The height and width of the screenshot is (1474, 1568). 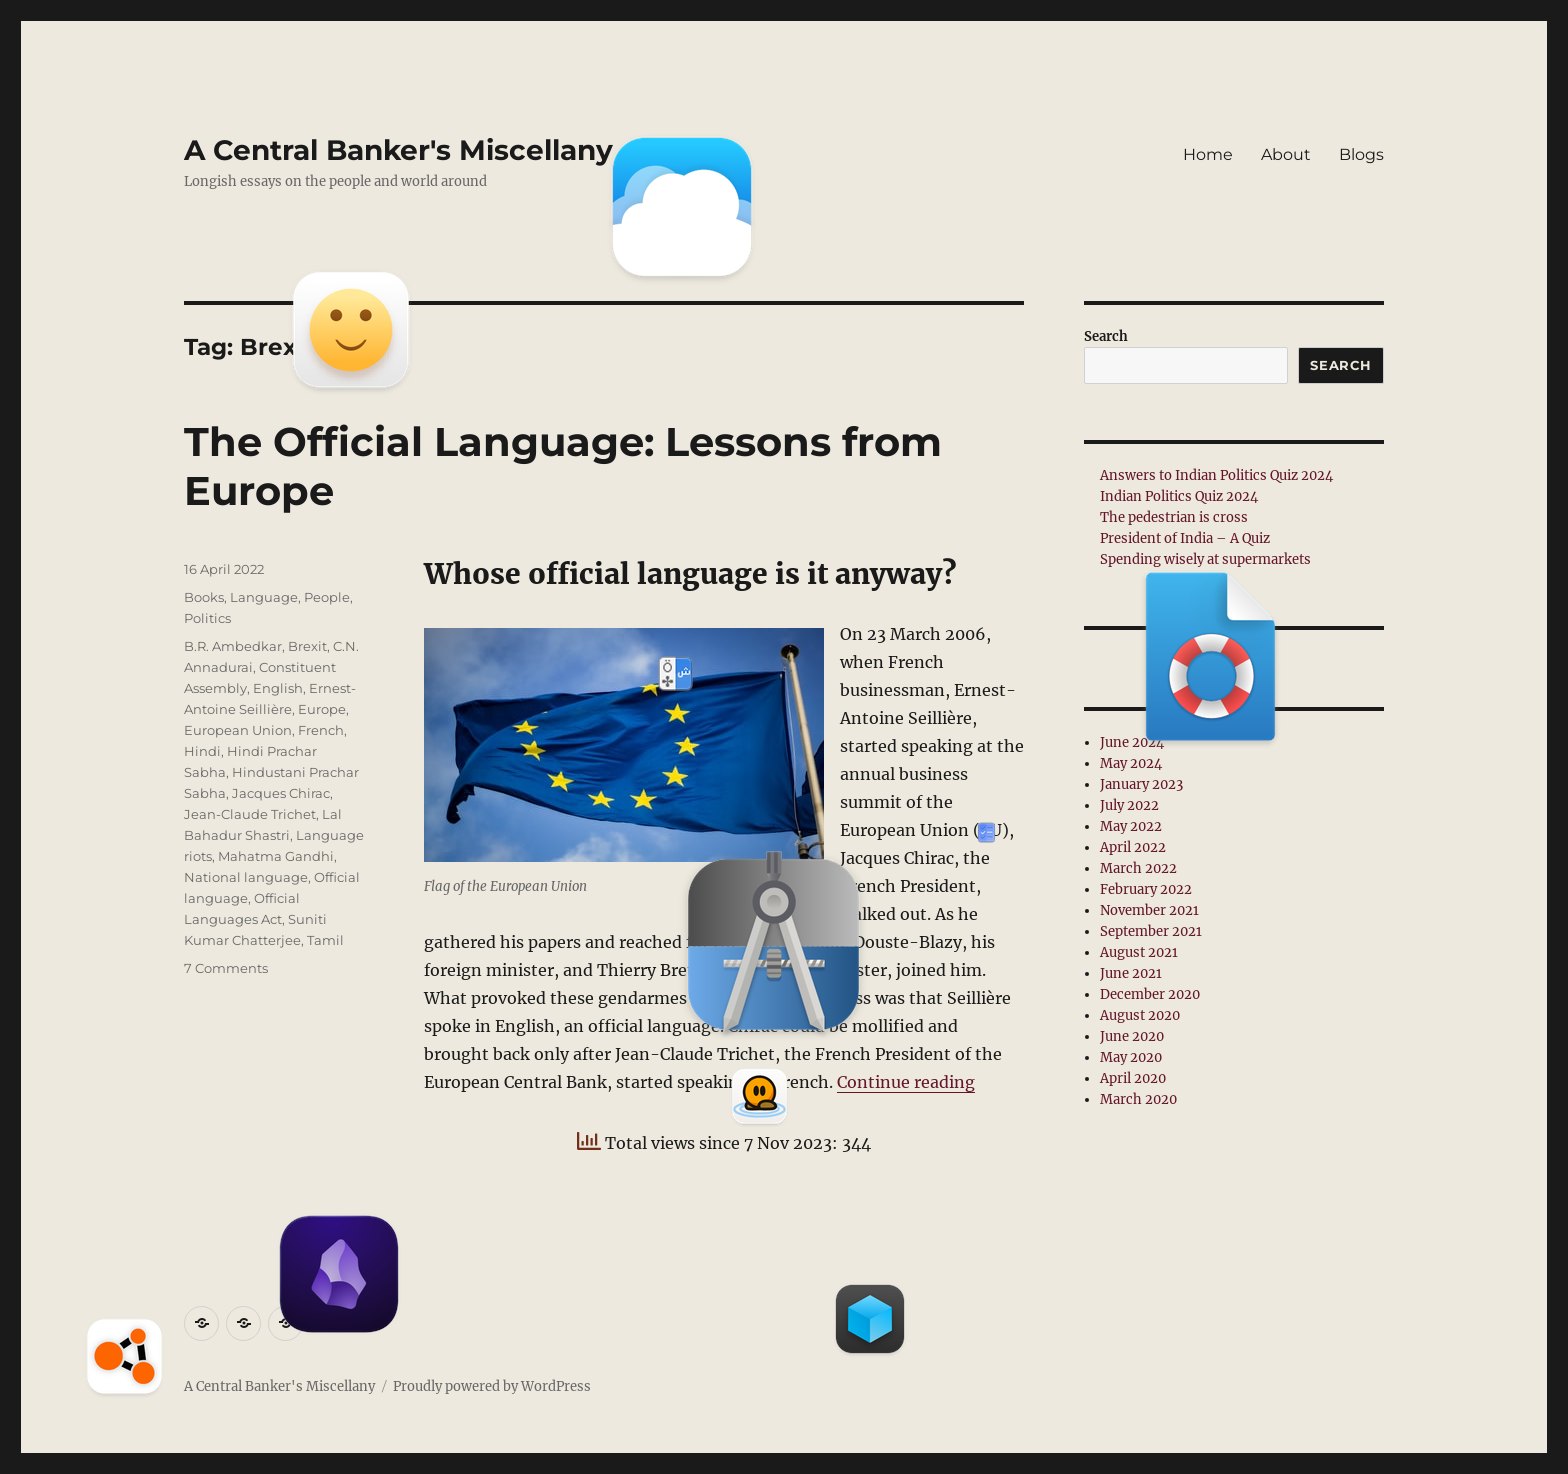 What do you see at coordinates (759, 1096) in the screenshot?
I see `launch DDNet game application` at bounding box center [759, 1096].